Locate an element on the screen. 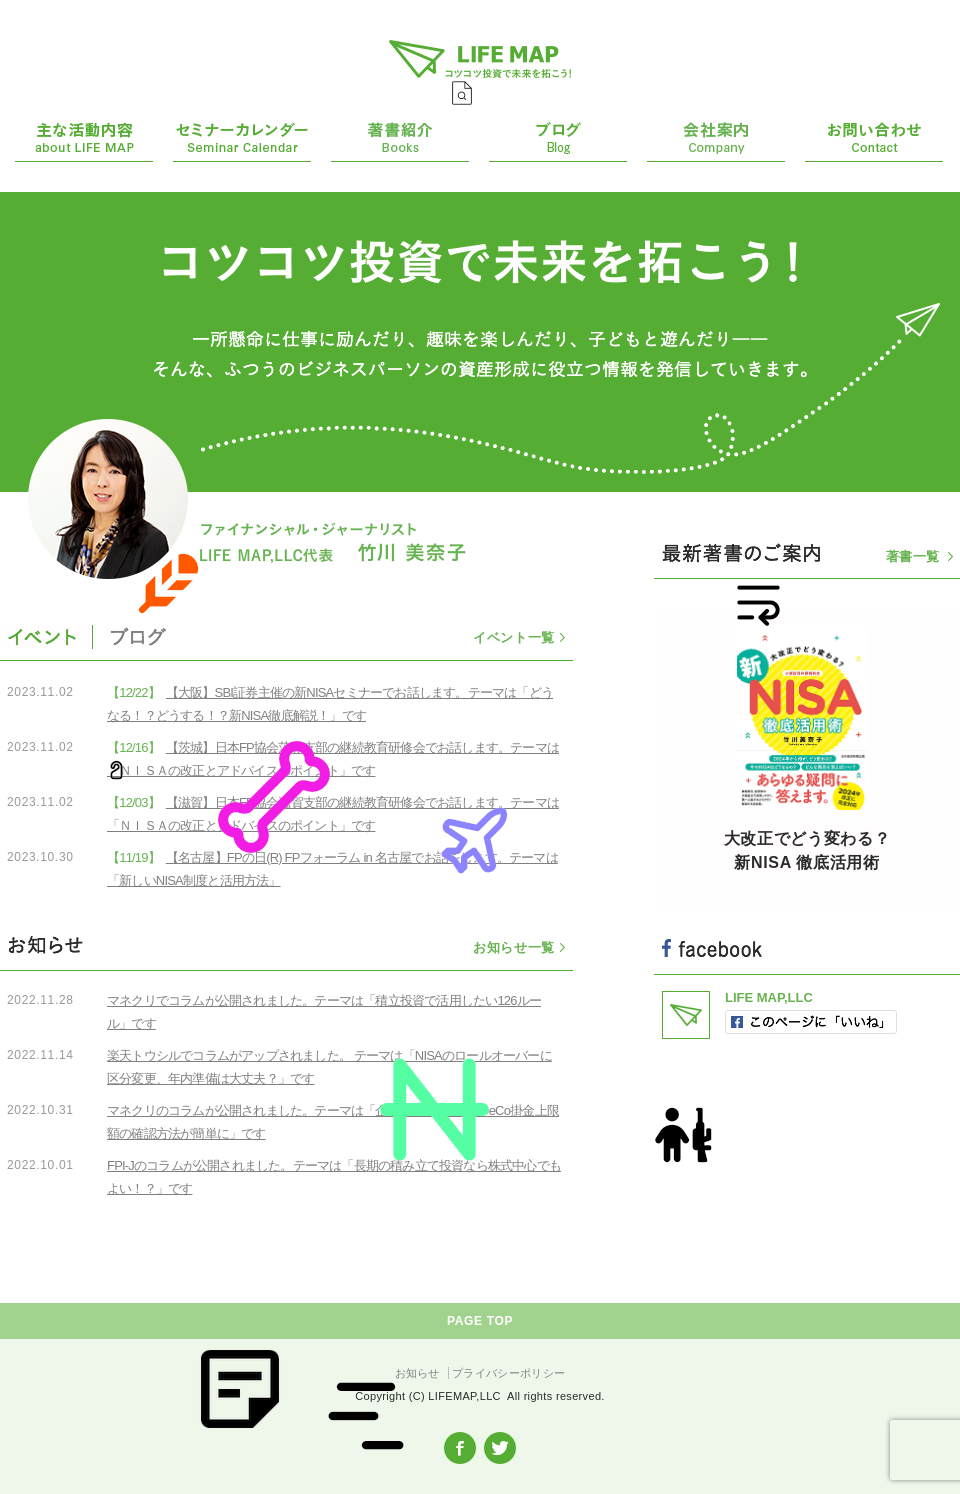 This screenshot has height=1494, width=960. create a new note is located at coordinates (240, 1389).